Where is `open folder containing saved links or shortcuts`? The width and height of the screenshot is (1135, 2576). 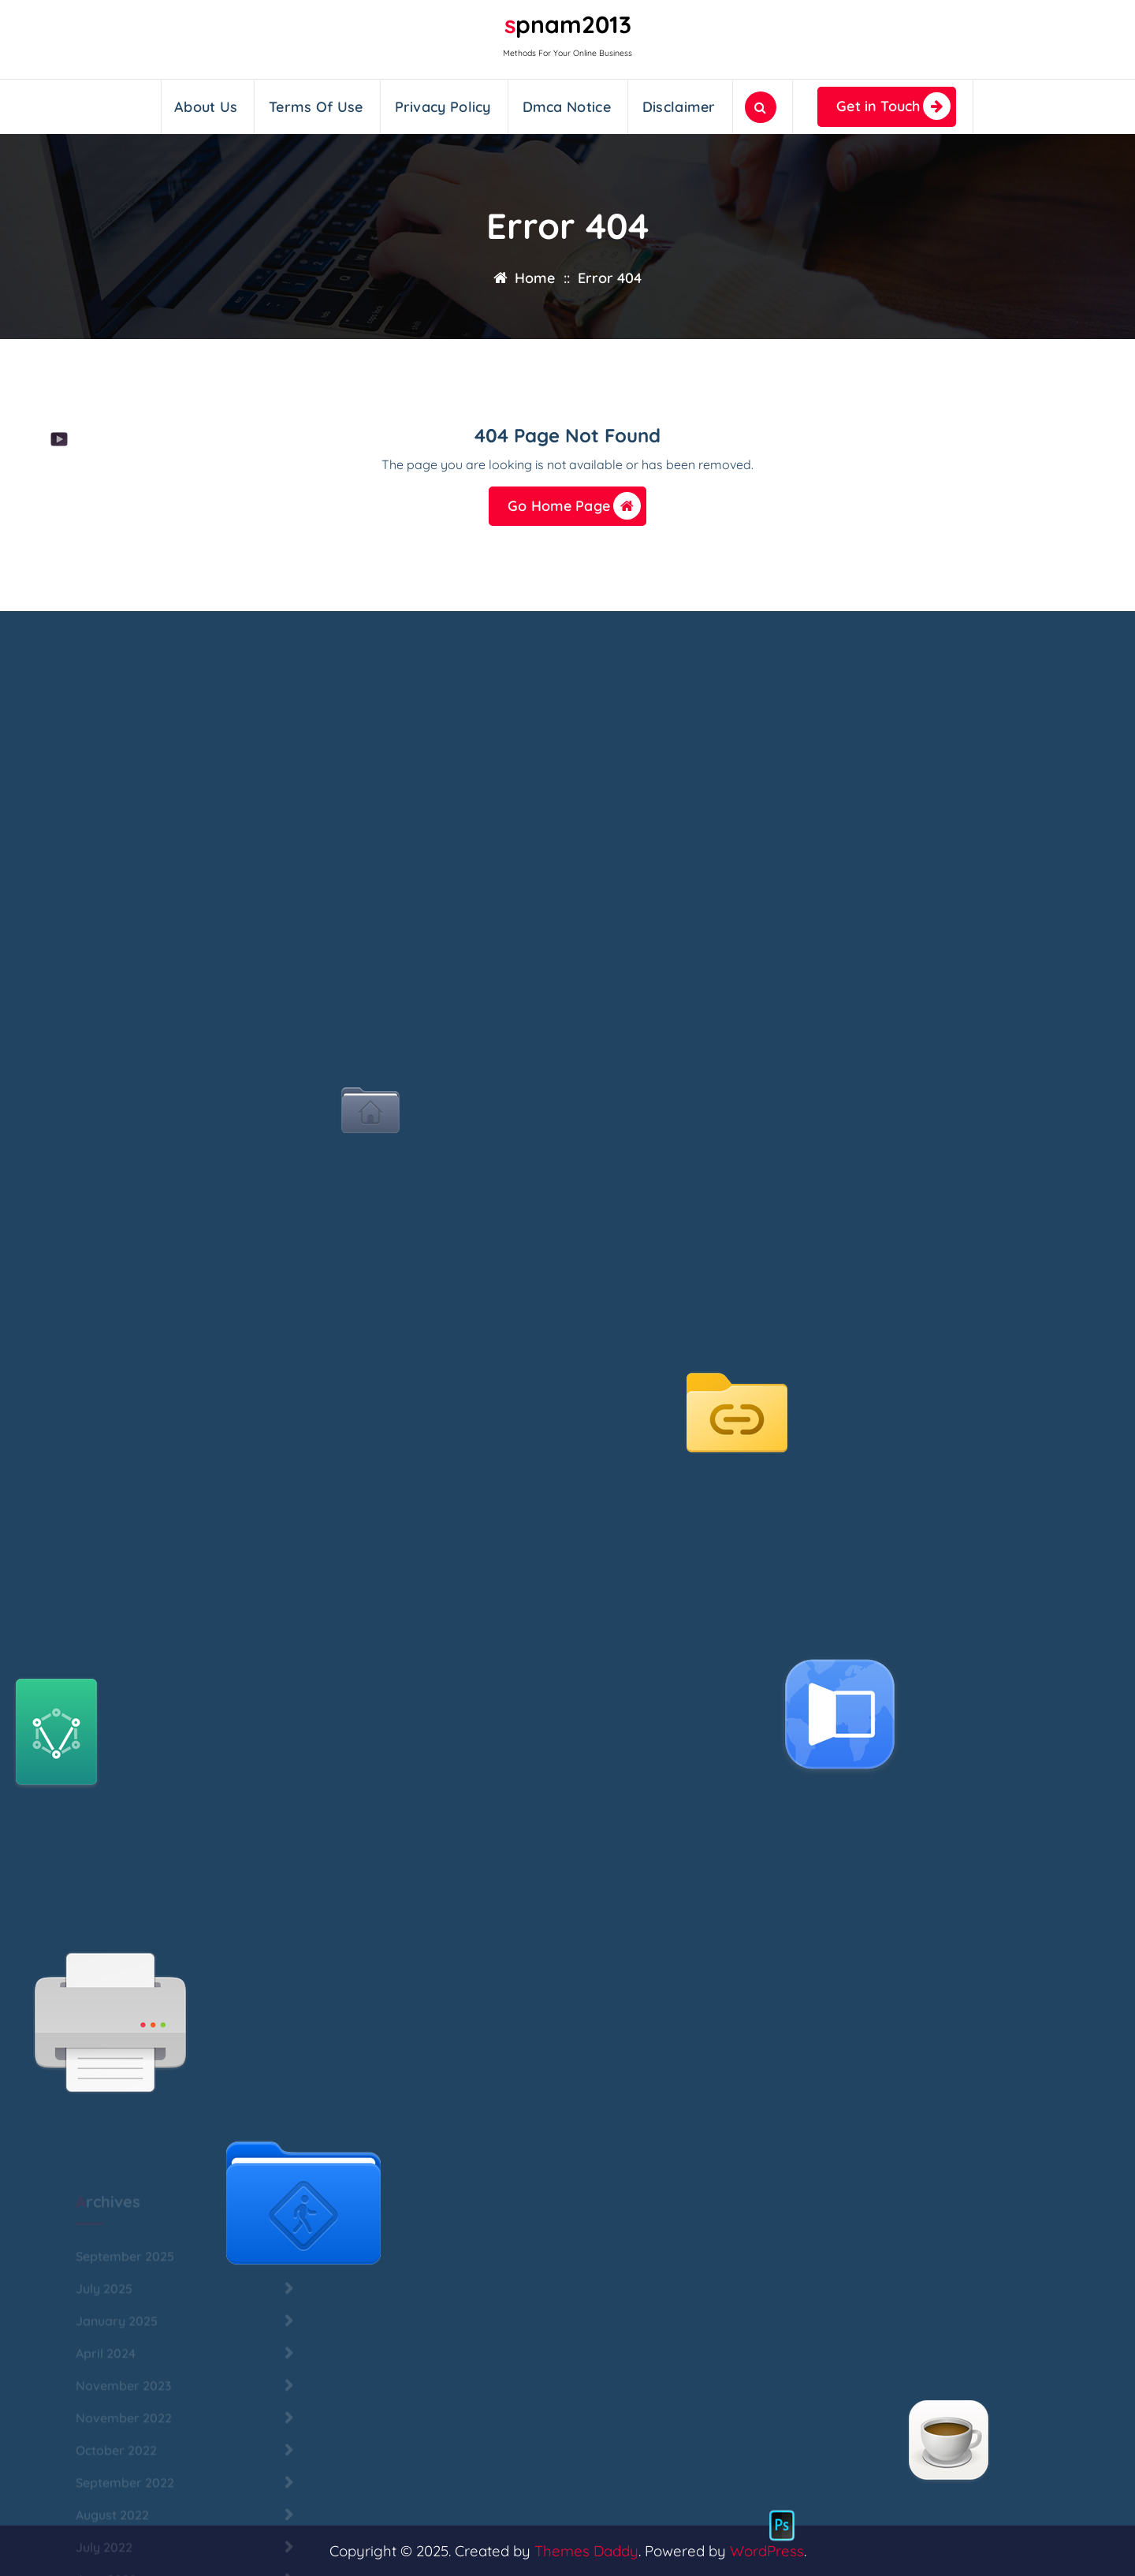 open folder containing saved links or shortcuts is located at coordinates (737, 1415).